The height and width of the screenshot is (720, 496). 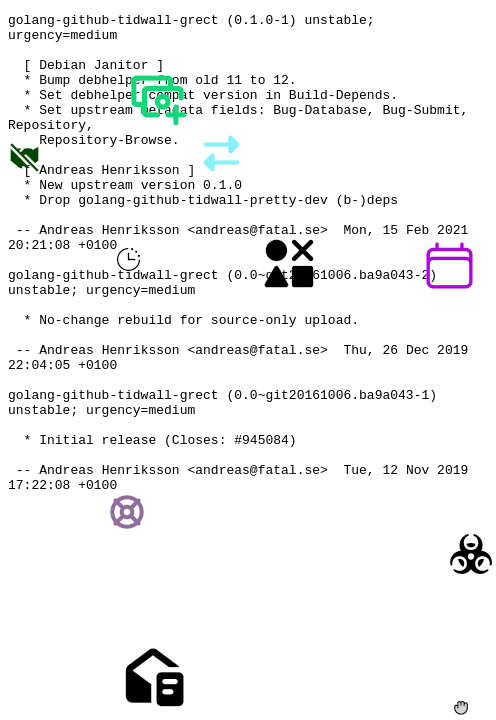 What do you see at coordinates (449, 265) in the screenshot?
I see `view calendar or schedule` at bounding box center [449, 265].